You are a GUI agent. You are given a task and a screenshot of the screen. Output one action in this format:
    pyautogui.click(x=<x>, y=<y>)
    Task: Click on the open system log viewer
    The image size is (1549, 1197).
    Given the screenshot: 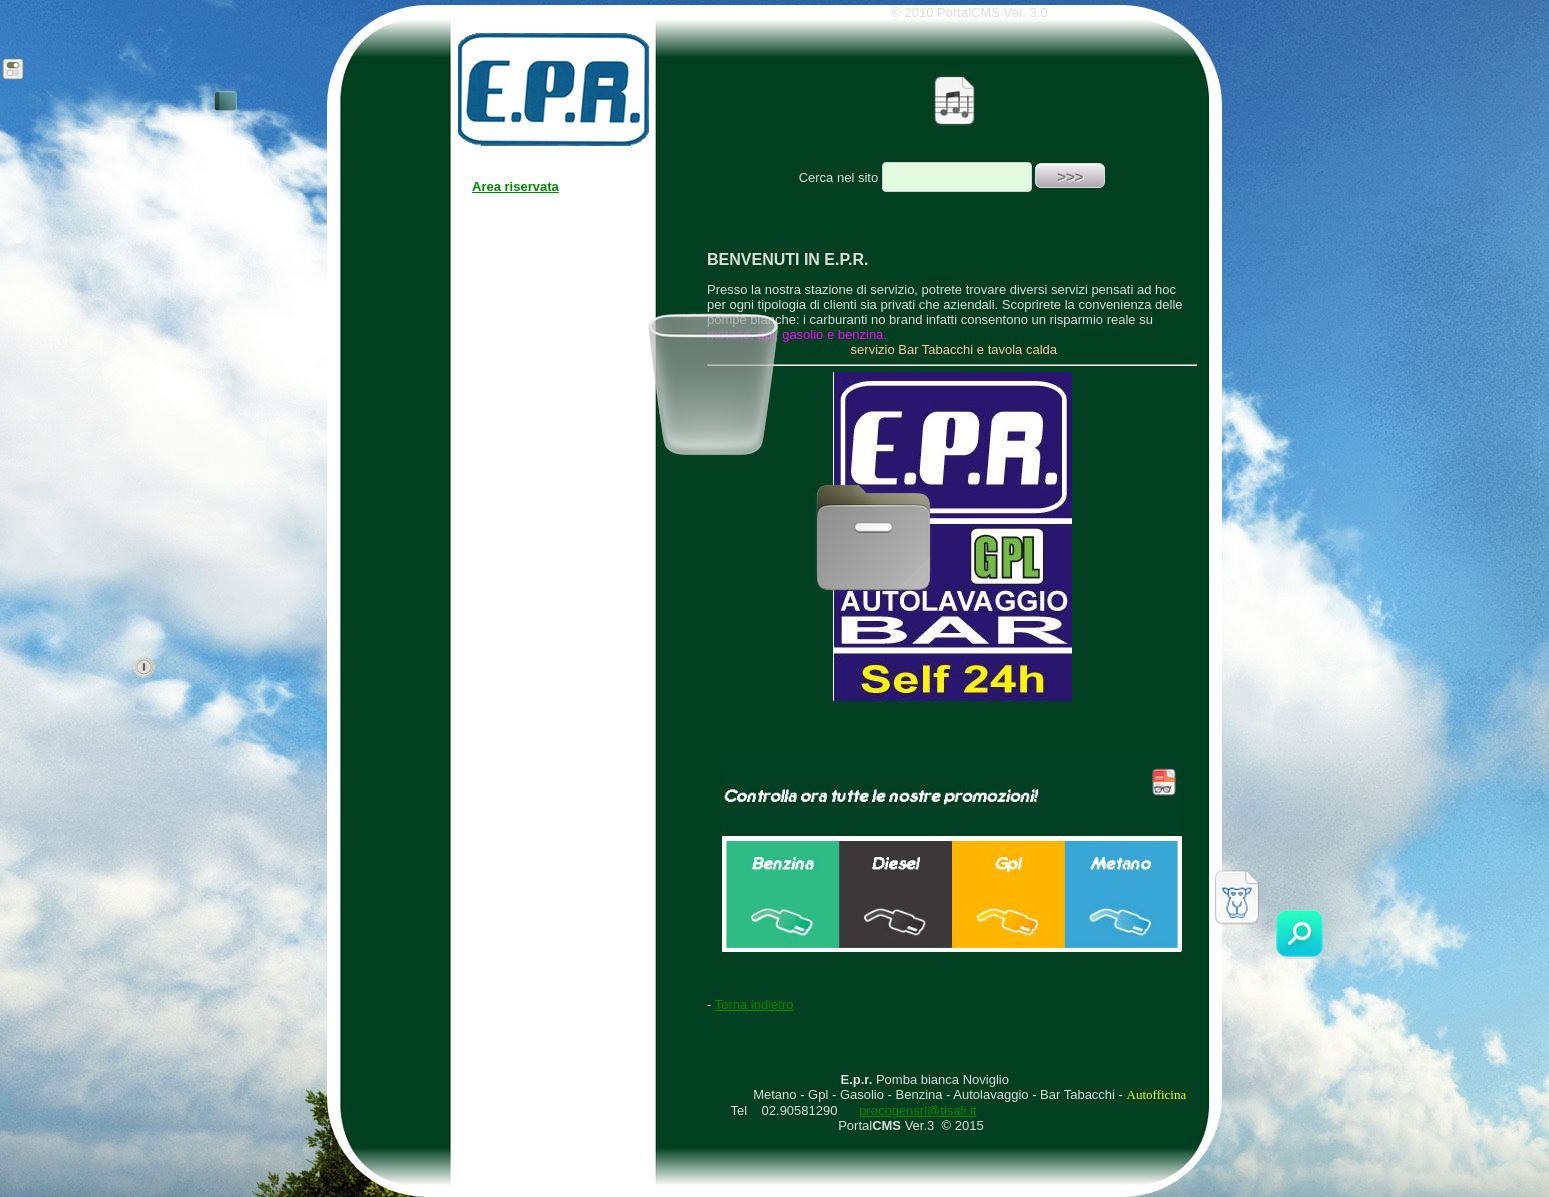 What is the action you would take?
    pyautogui.click(x=1299, y=933)
    